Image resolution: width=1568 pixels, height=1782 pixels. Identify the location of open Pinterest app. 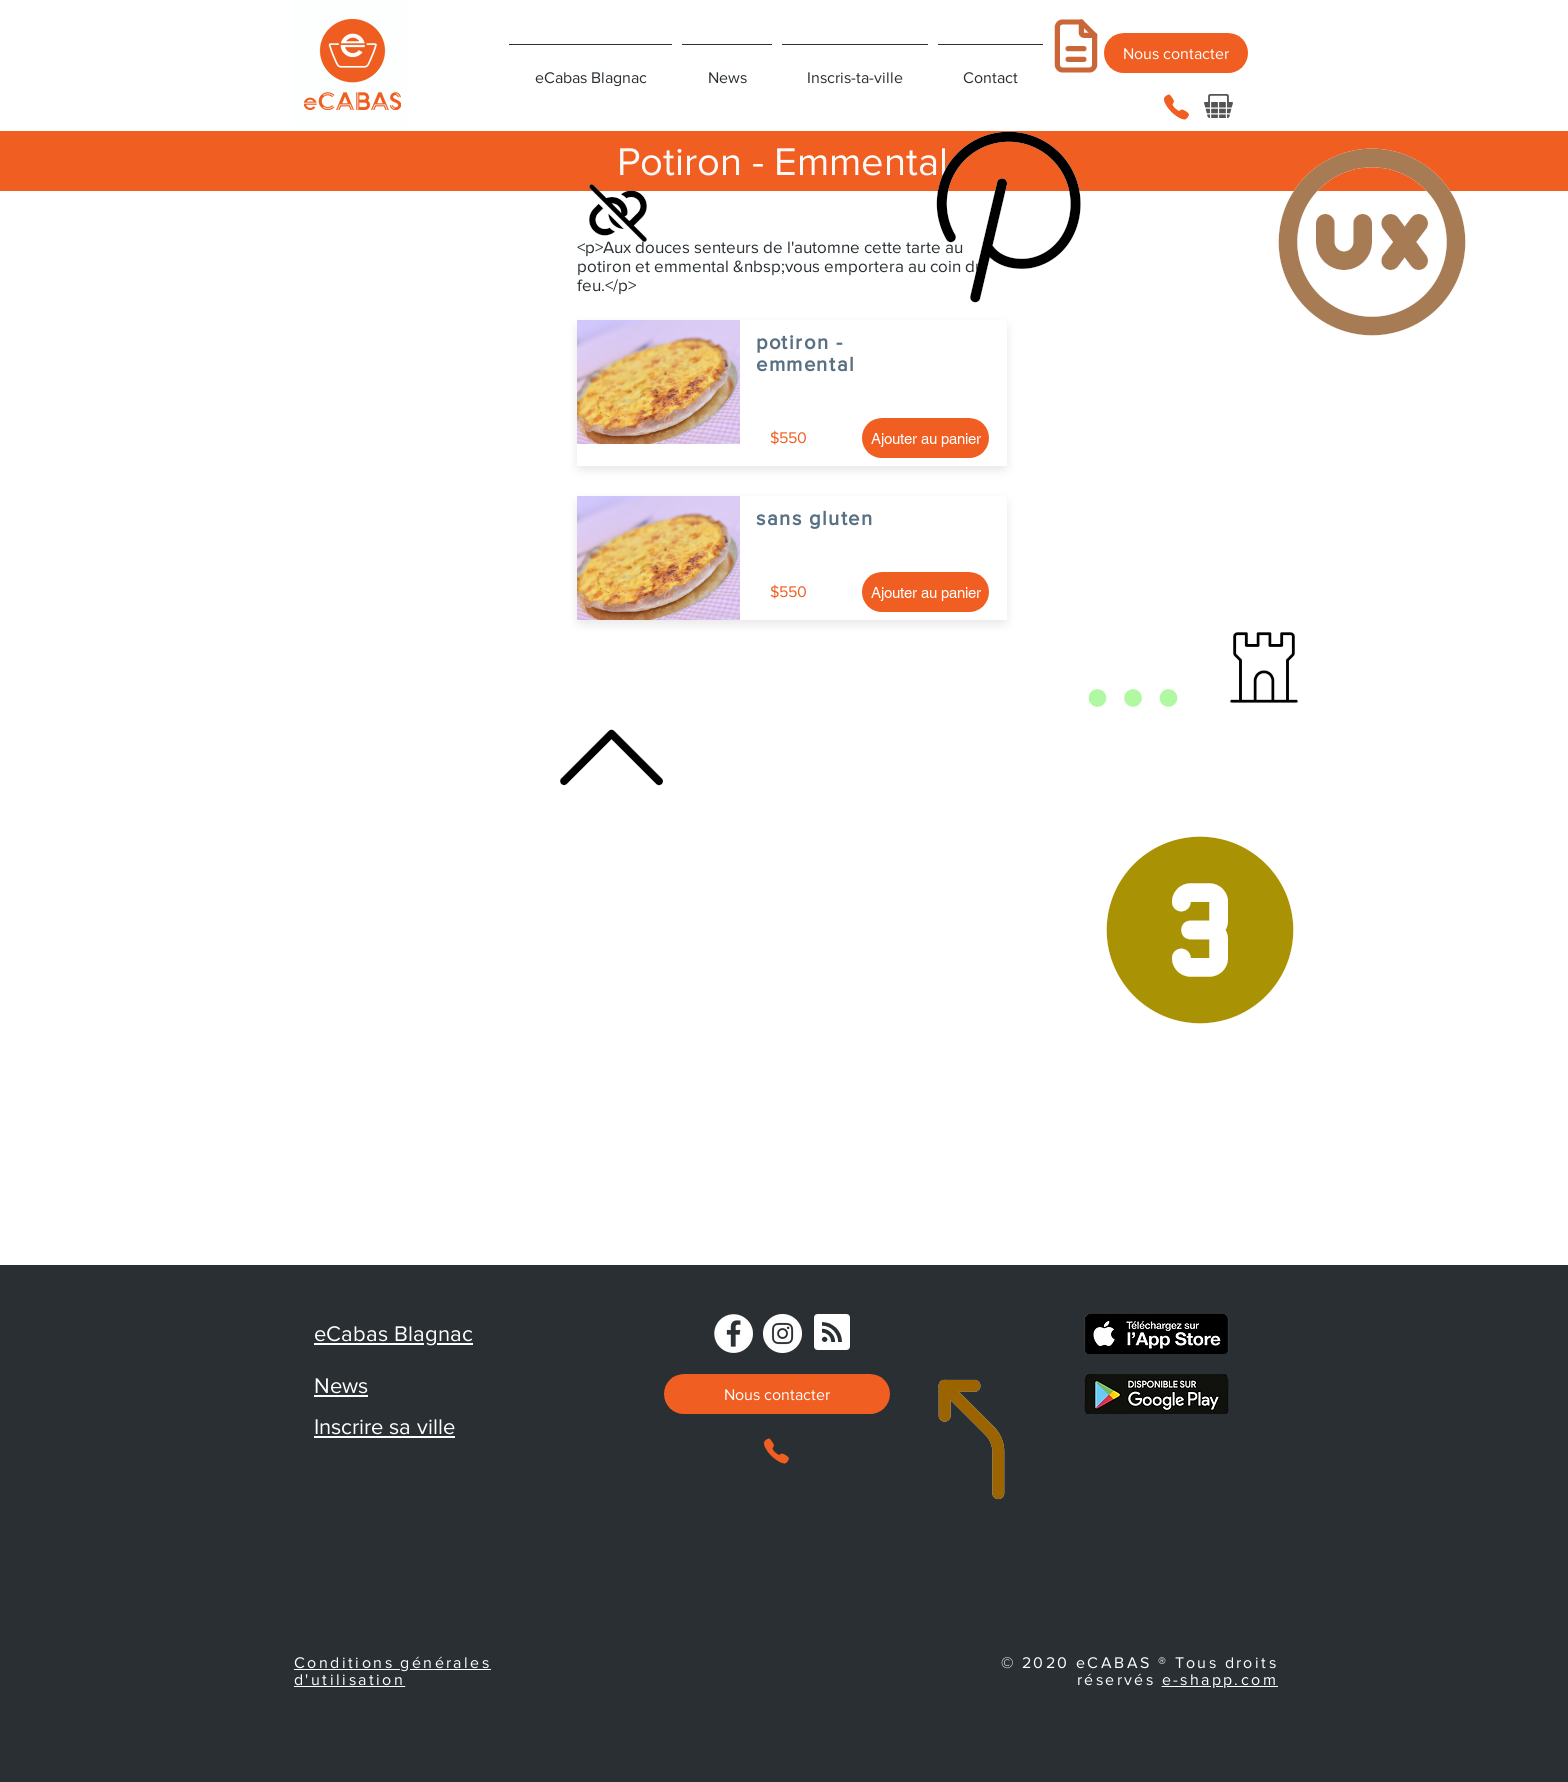
(1002, 217).